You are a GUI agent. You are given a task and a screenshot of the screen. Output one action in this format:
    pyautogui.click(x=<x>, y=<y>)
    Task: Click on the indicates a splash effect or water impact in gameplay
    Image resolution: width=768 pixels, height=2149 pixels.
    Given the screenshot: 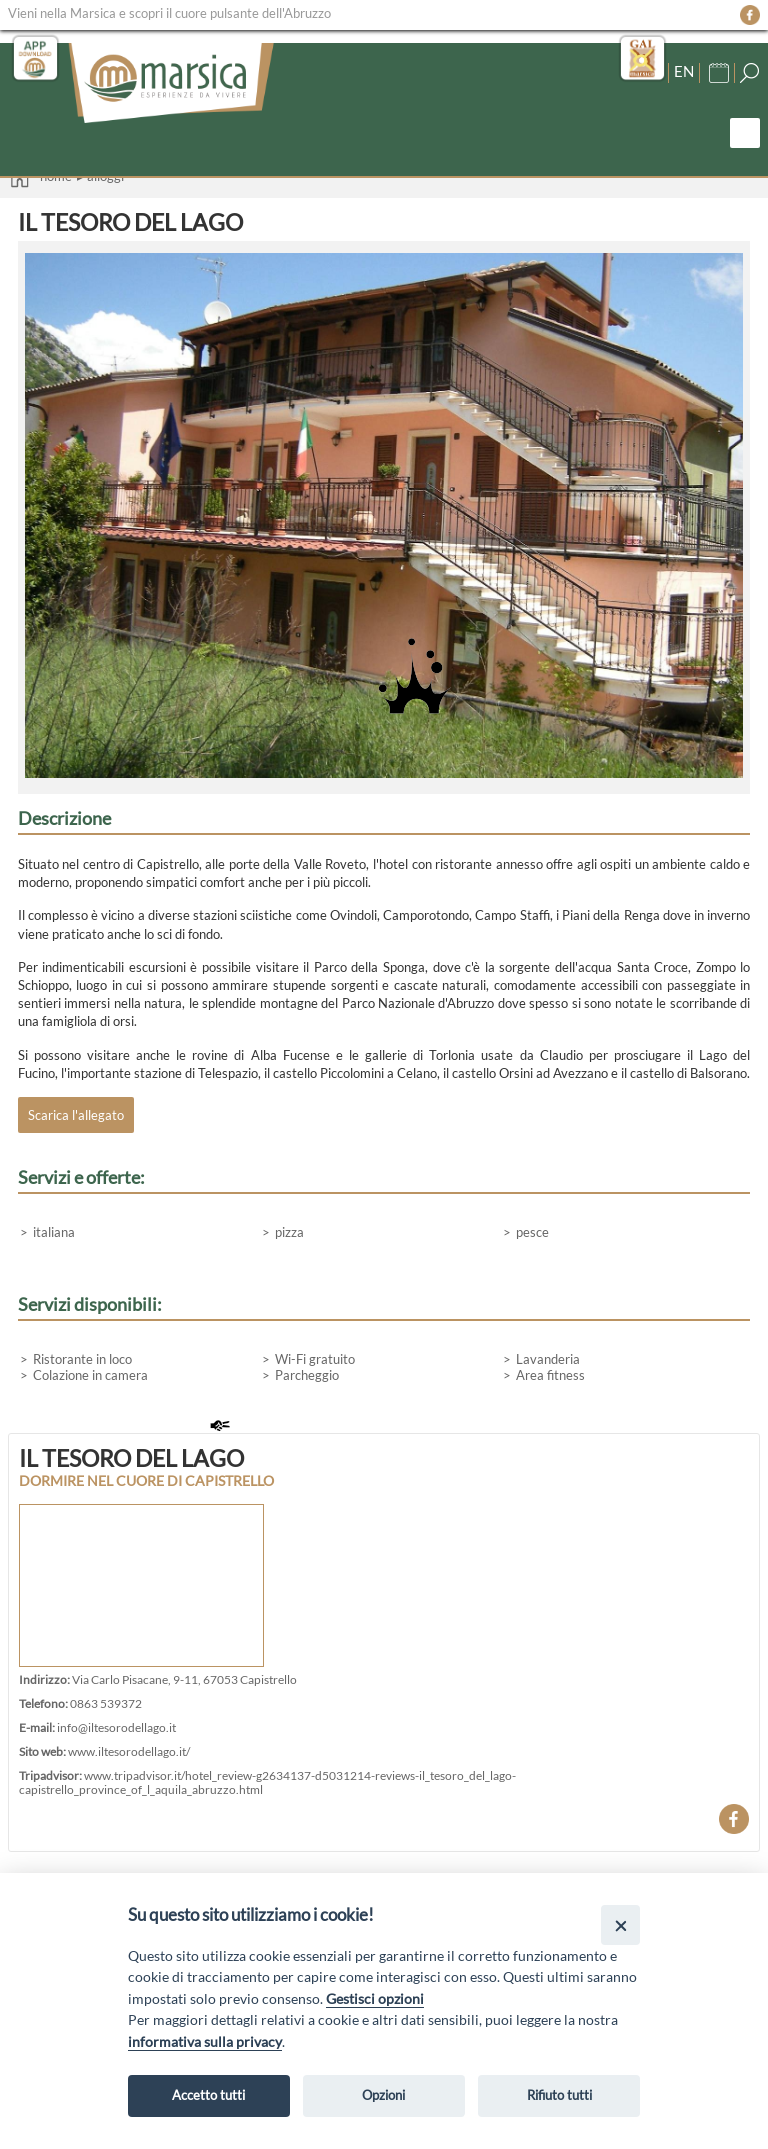 What is the action you would take?
    pyautogui.click(x=415, y=676)
    